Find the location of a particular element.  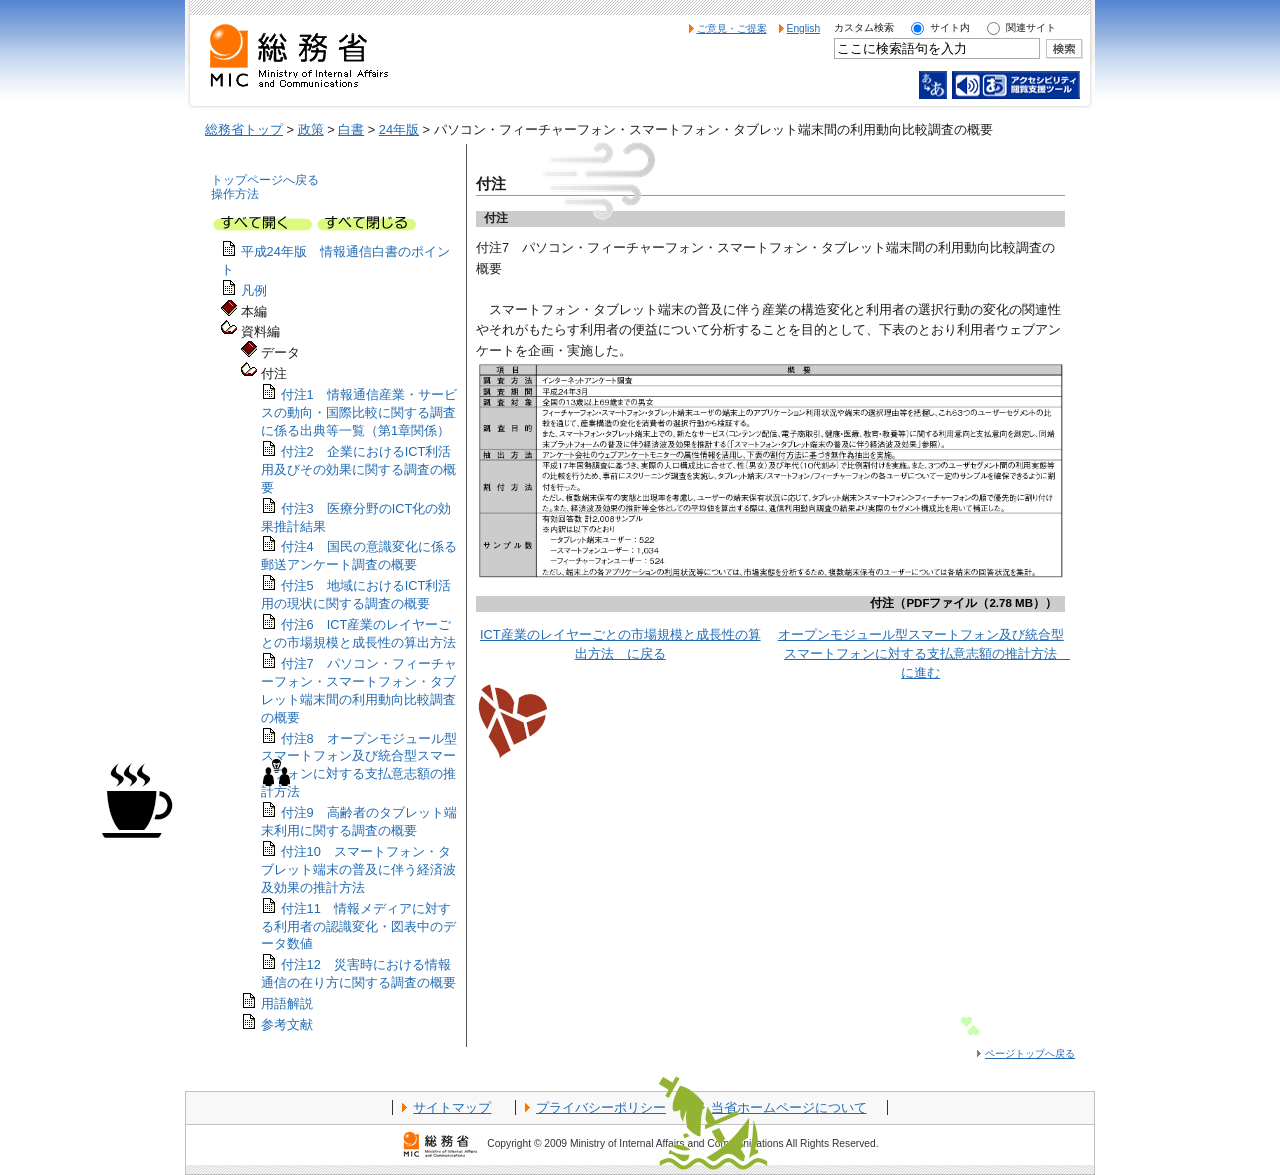

indicates a broken heart or heartbreak status is located at coordinates (512, 721).